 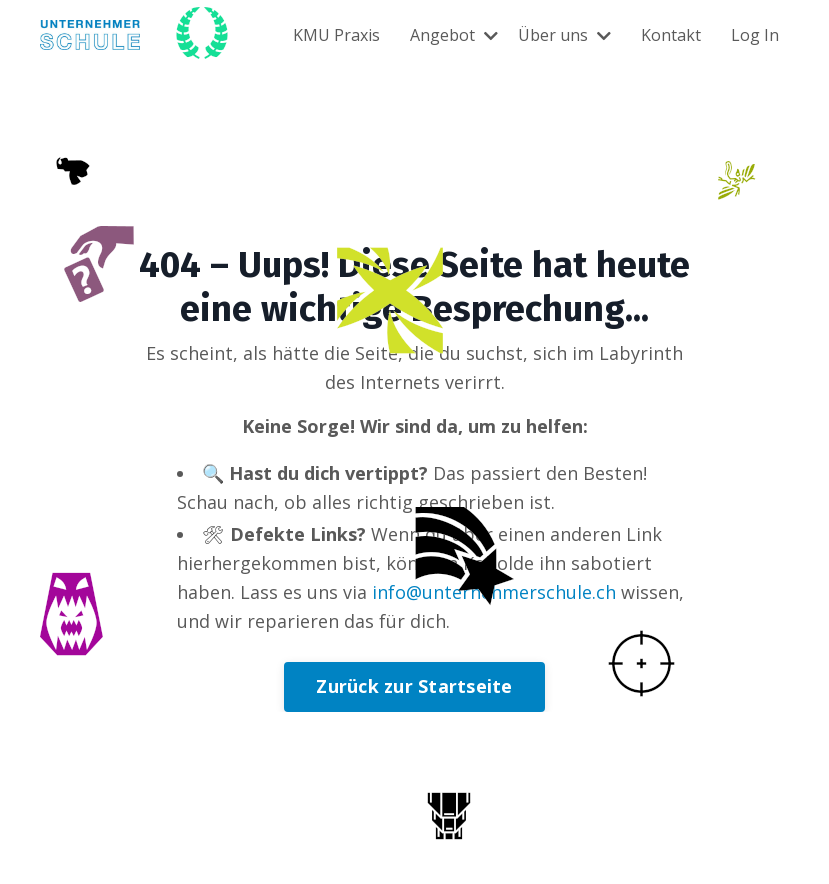 I want to click on view fossil collection in museum or archaeology game, so click(x=736, y=180).